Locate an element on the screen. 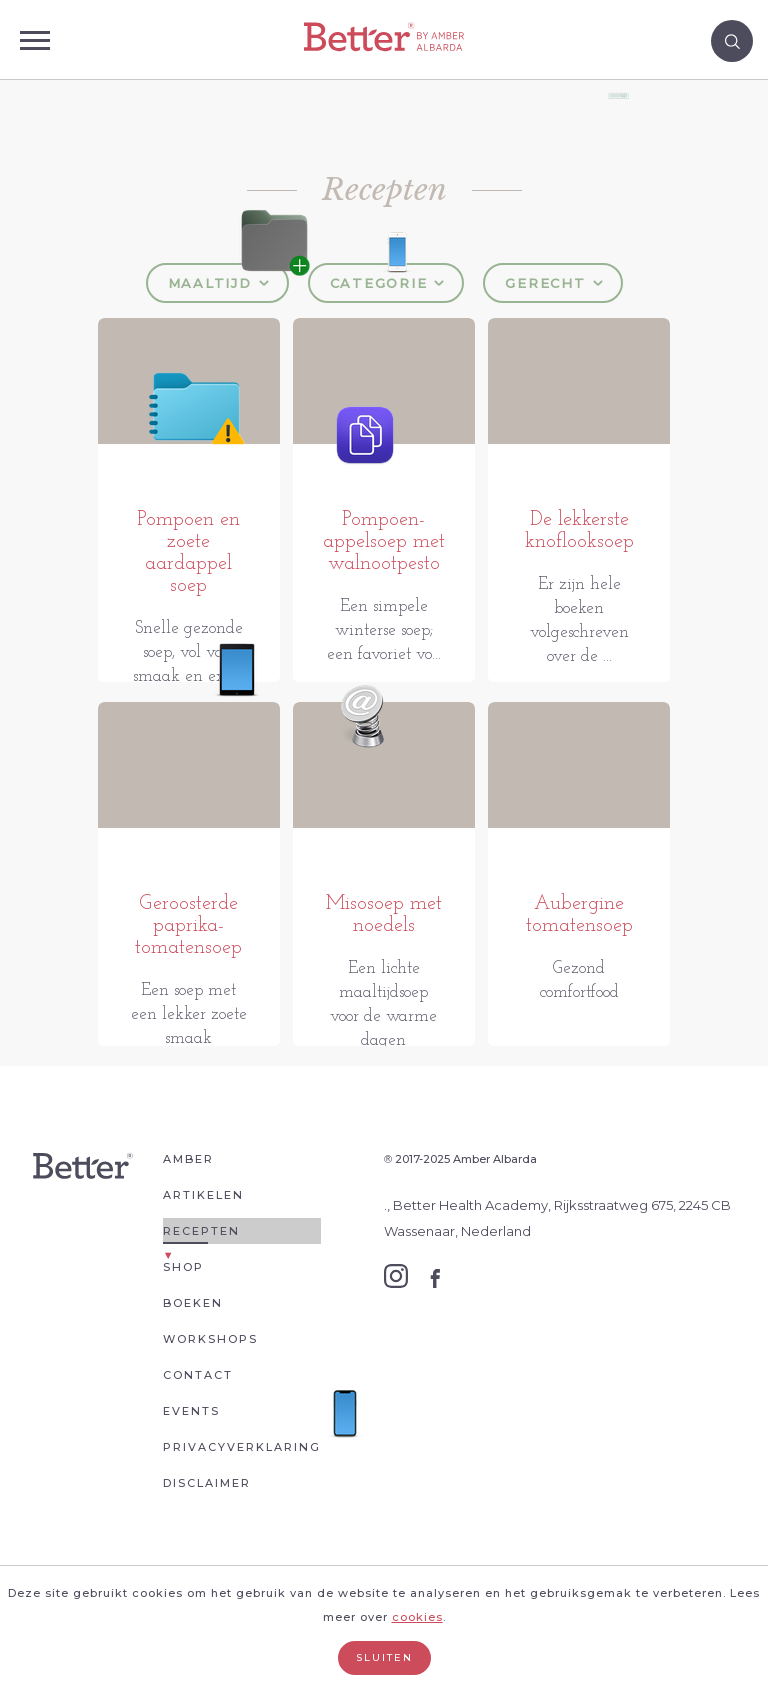 The height and width of the screenshot is (1690, 768). iPod Touch device connected is located at coordinates (397, 252).